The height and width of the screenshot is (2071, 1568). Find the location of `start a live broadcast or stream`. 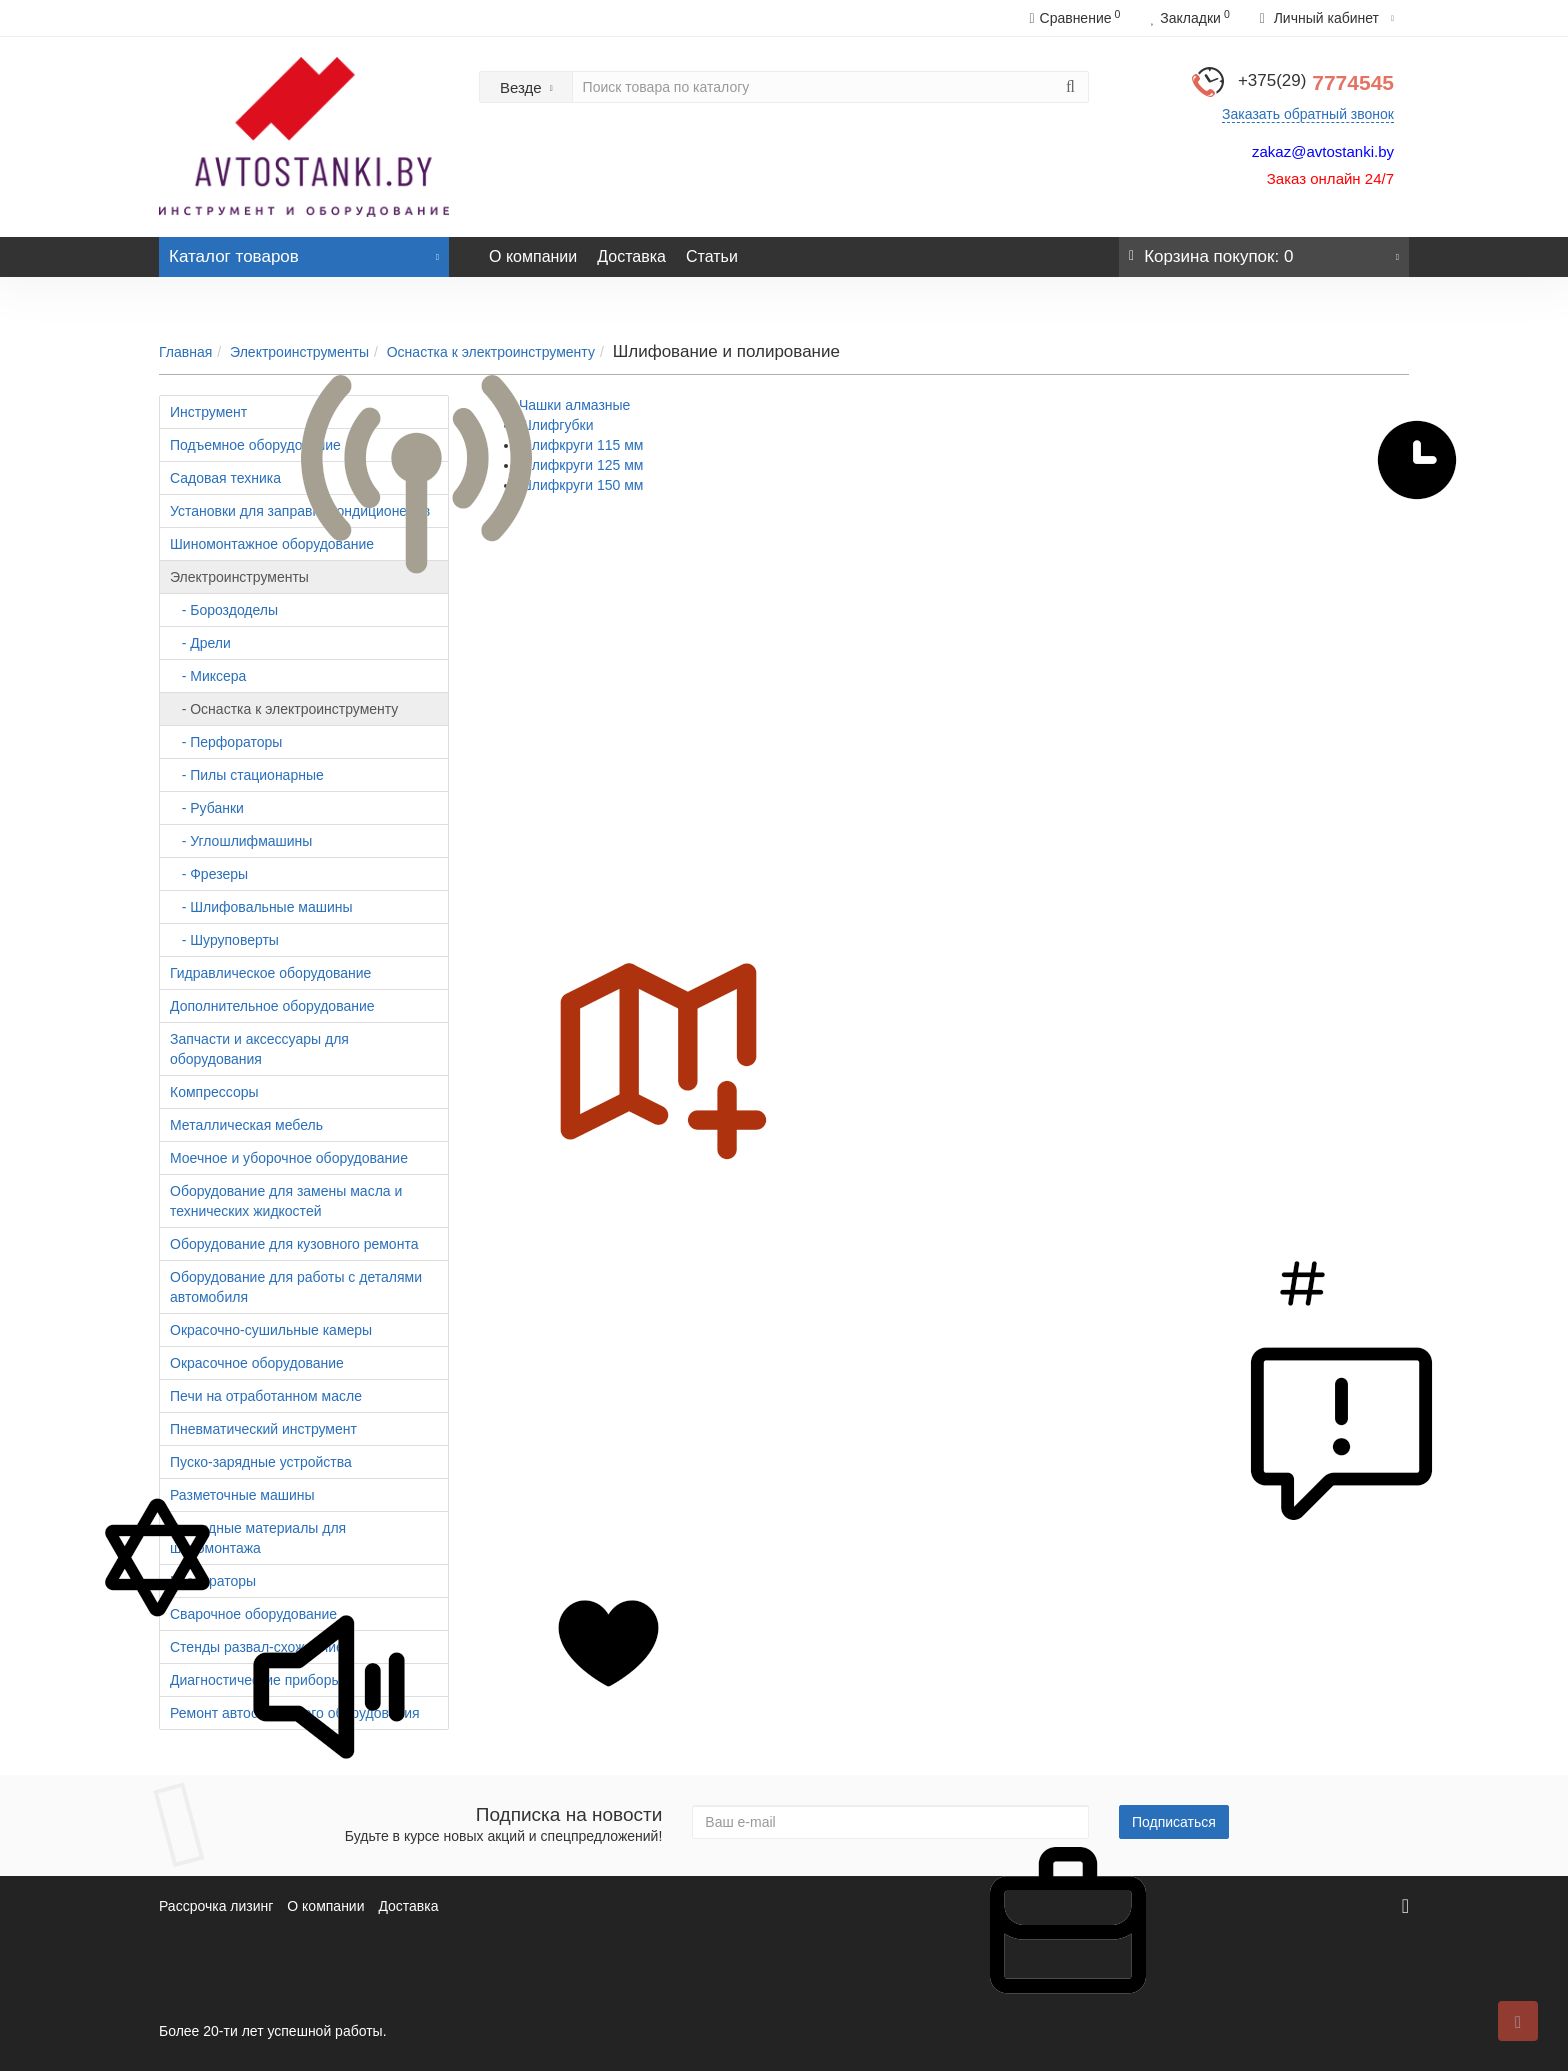

start a live broadcast or stream is located at coordinates (416, 472).